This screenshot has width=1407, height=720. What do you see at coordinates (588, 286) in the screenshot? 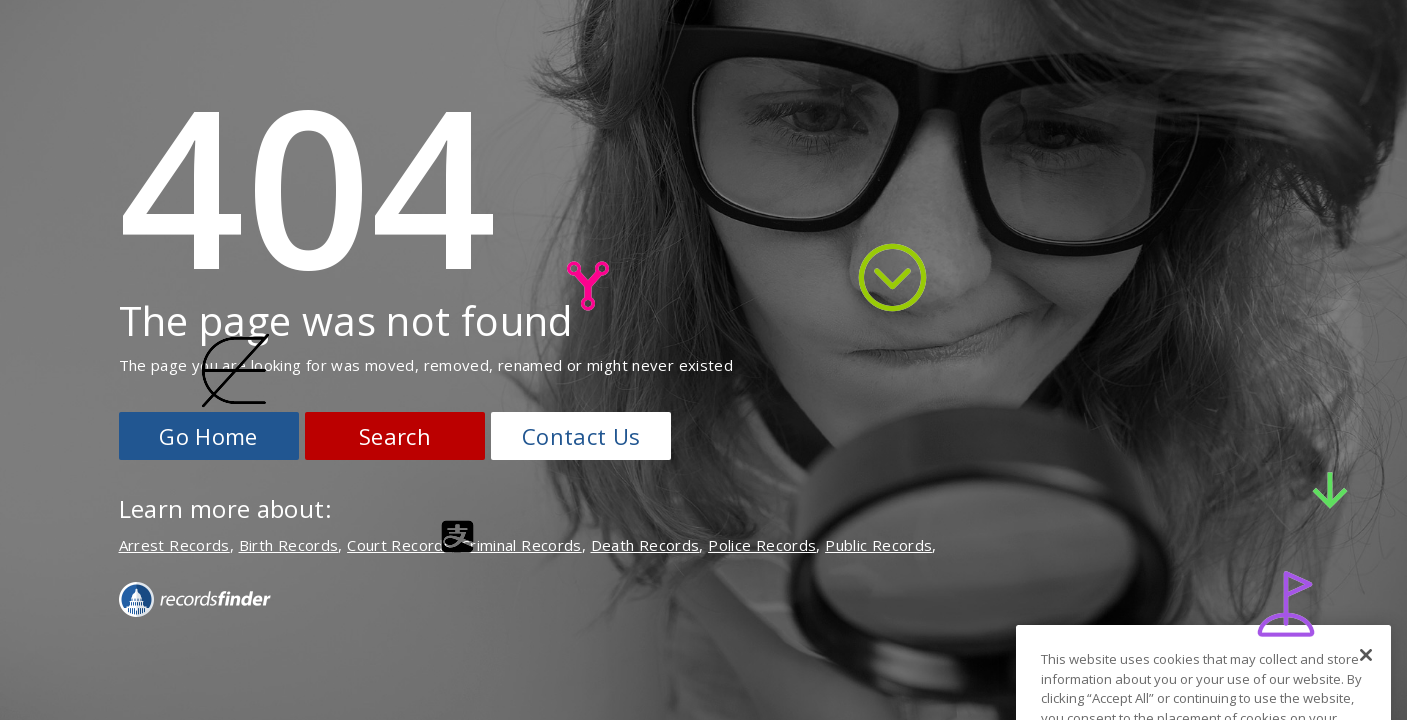
I see `view repository branch network` at bounding box center [588, 286].